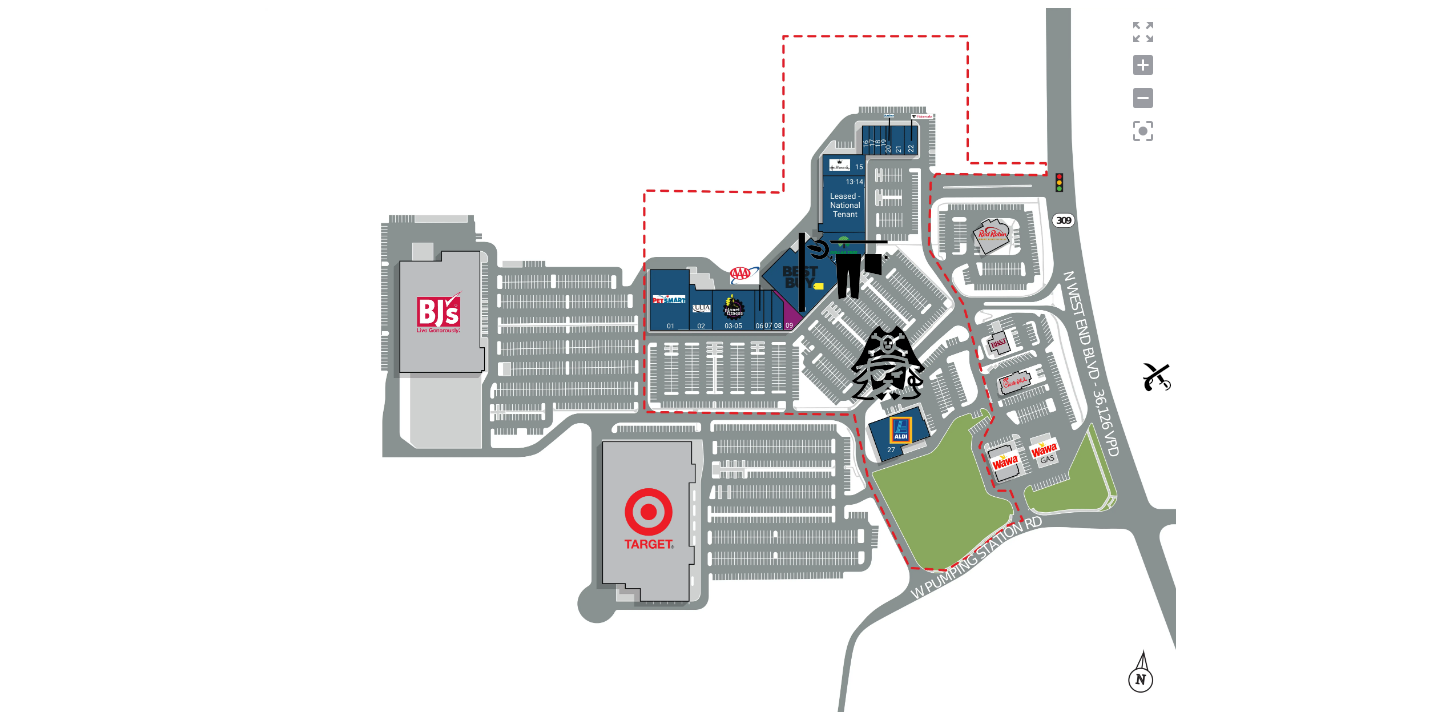 Image resolution: width=1440 pixels, height=720 pixels. What do you see at coordinates (888, 363) in the screenshot?
I see `select pirate captain character or avatar` at bounding box center [888, 363].